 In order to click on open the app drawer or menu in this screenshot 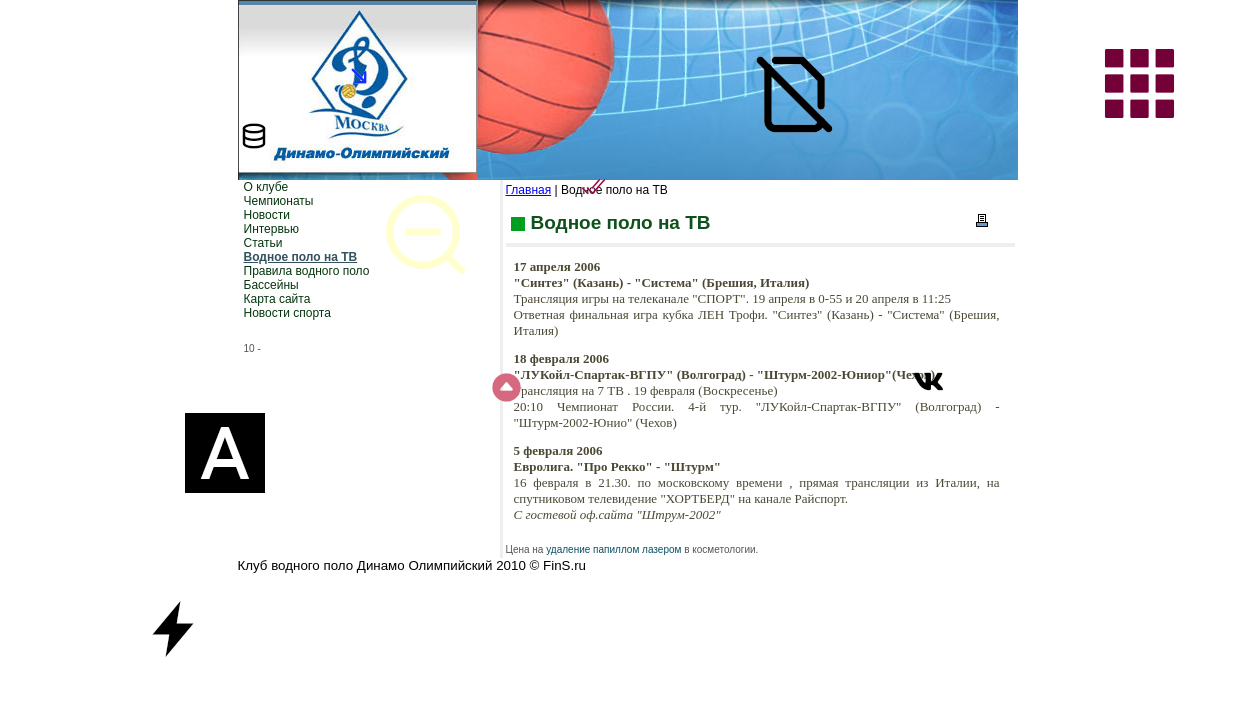, I will do `click(1139, 83)`.